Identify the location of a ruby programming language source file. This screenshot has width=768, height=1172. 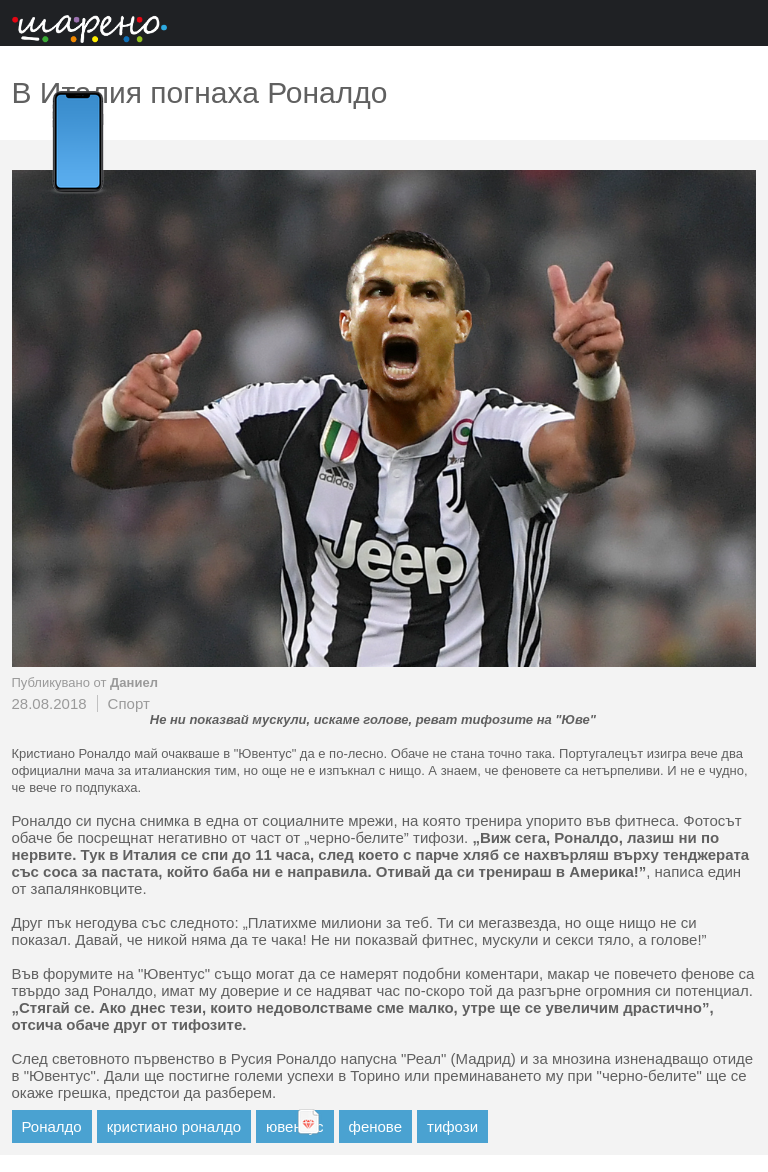
(308, 1121).